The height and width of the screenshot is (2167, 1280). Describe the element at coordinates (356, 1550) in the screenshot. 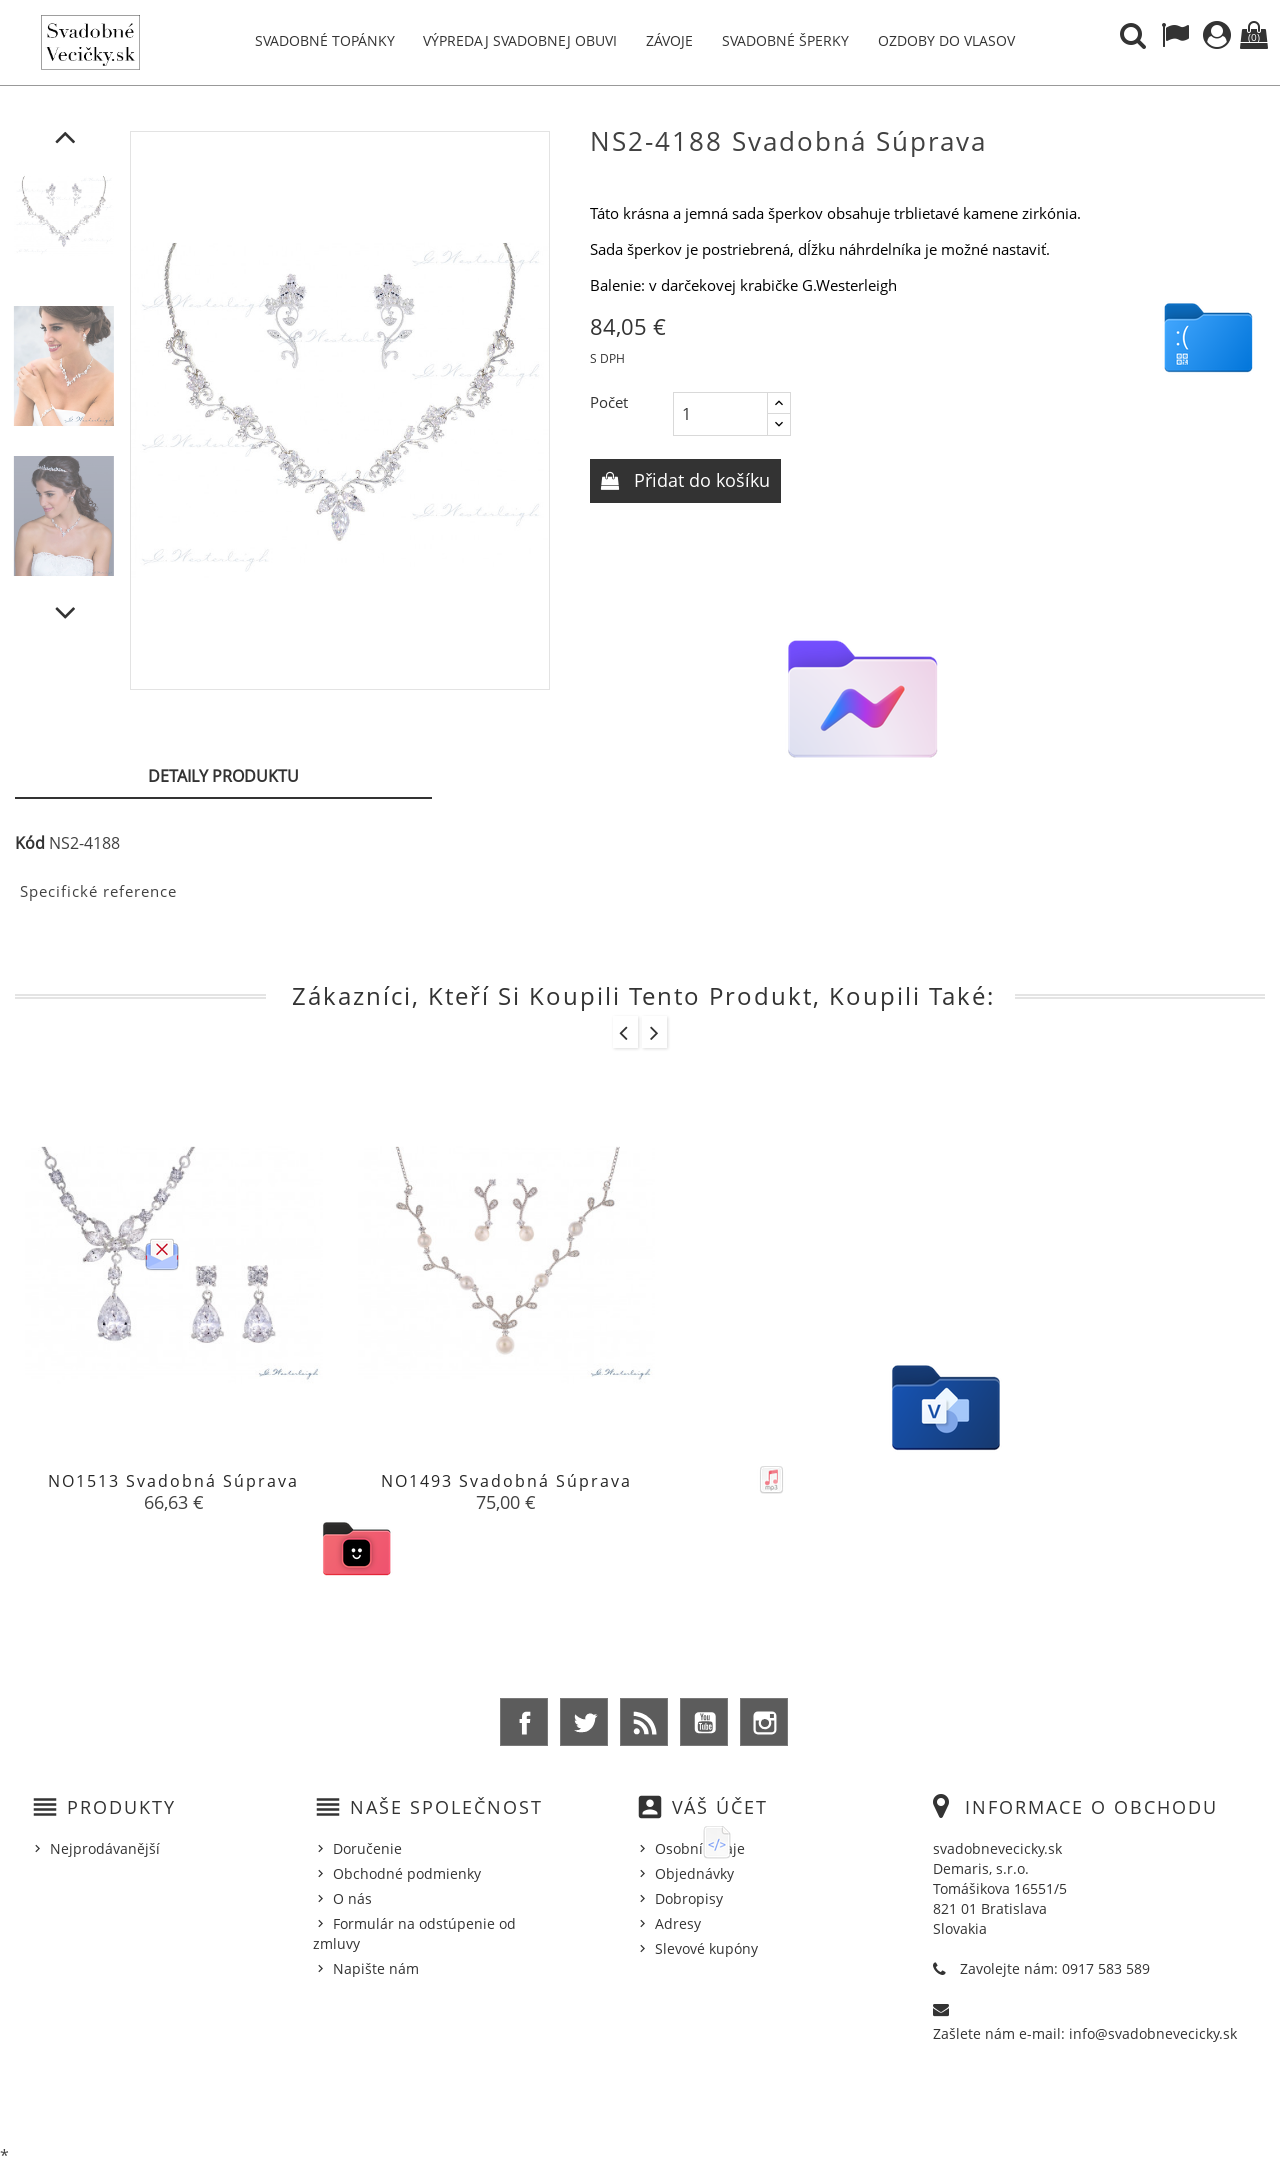

I see `open adobe creative cloud files folder` at that location.